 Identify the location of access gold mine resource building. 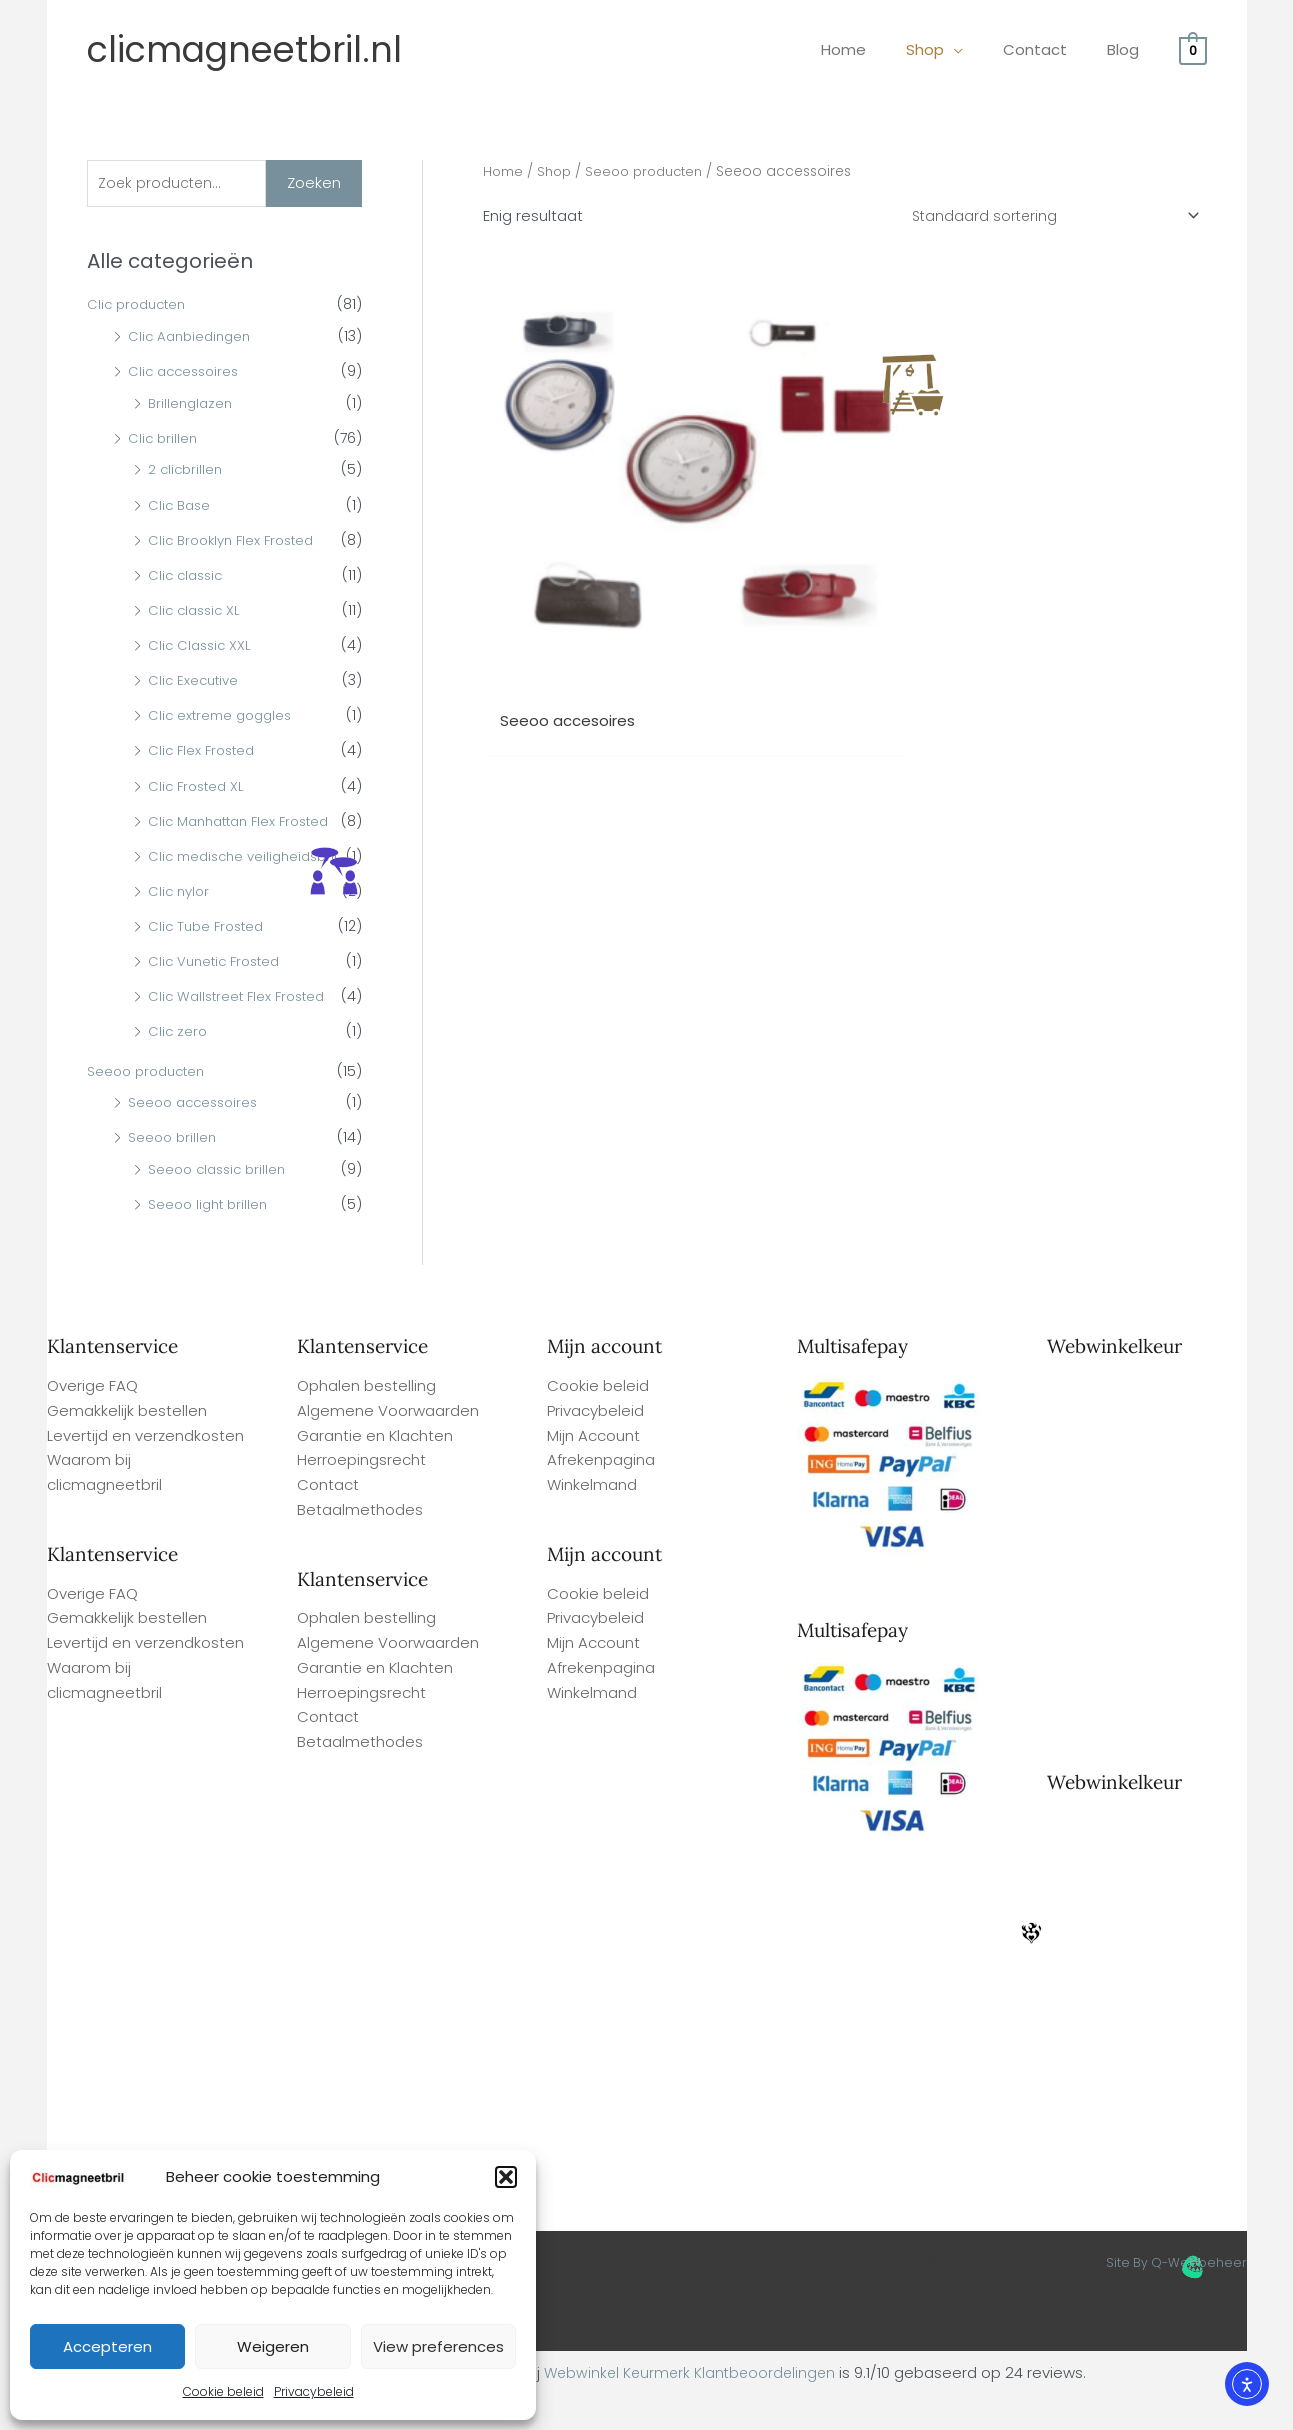
(913, 385).